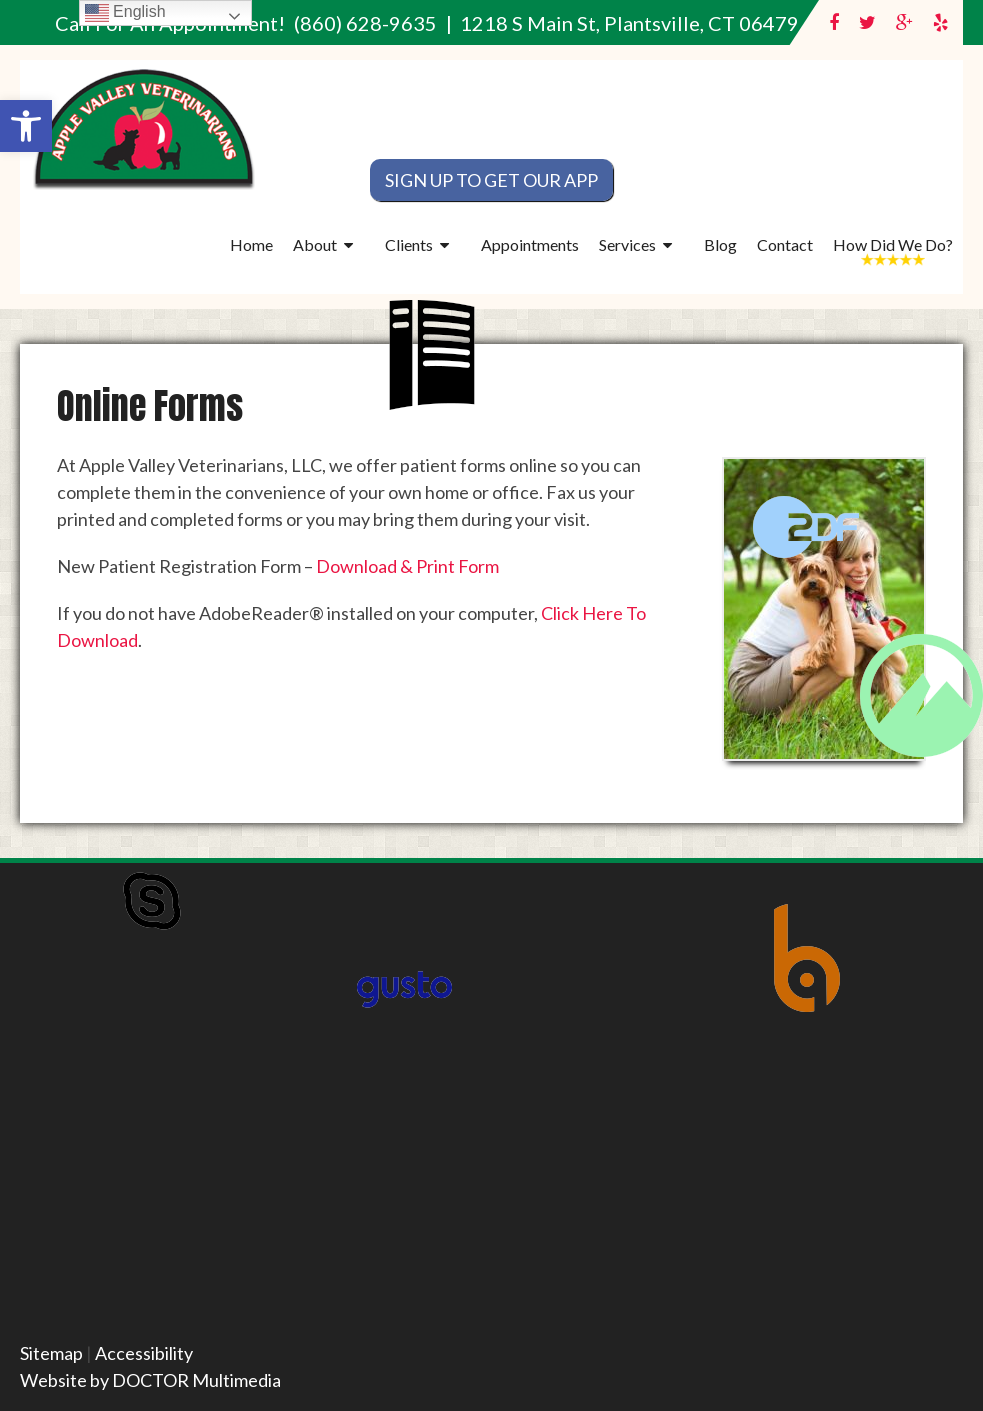 Image resolution: width=983 pixels, height=1411 pixels. I want to click on ZDF German television network logo, so click(806, 527).